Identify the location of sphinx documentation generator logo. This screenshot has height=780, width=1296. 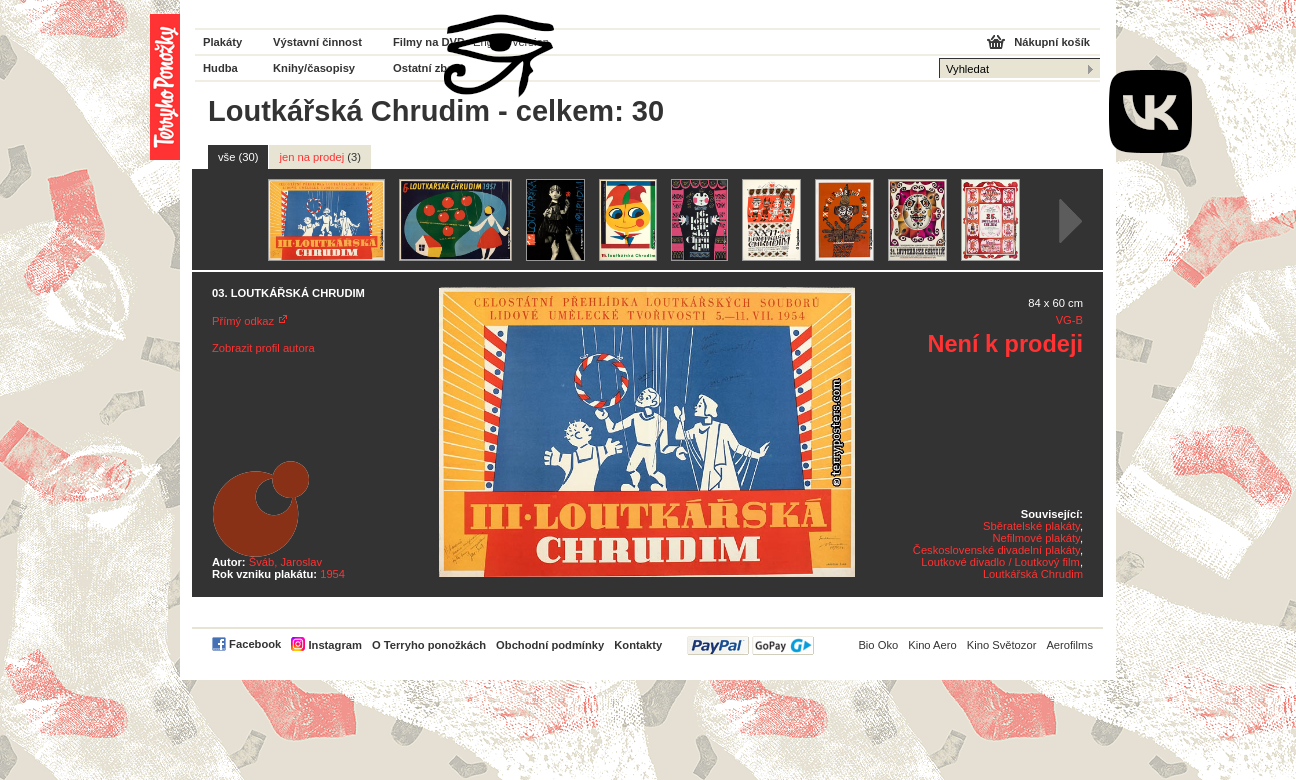
(499, 56).